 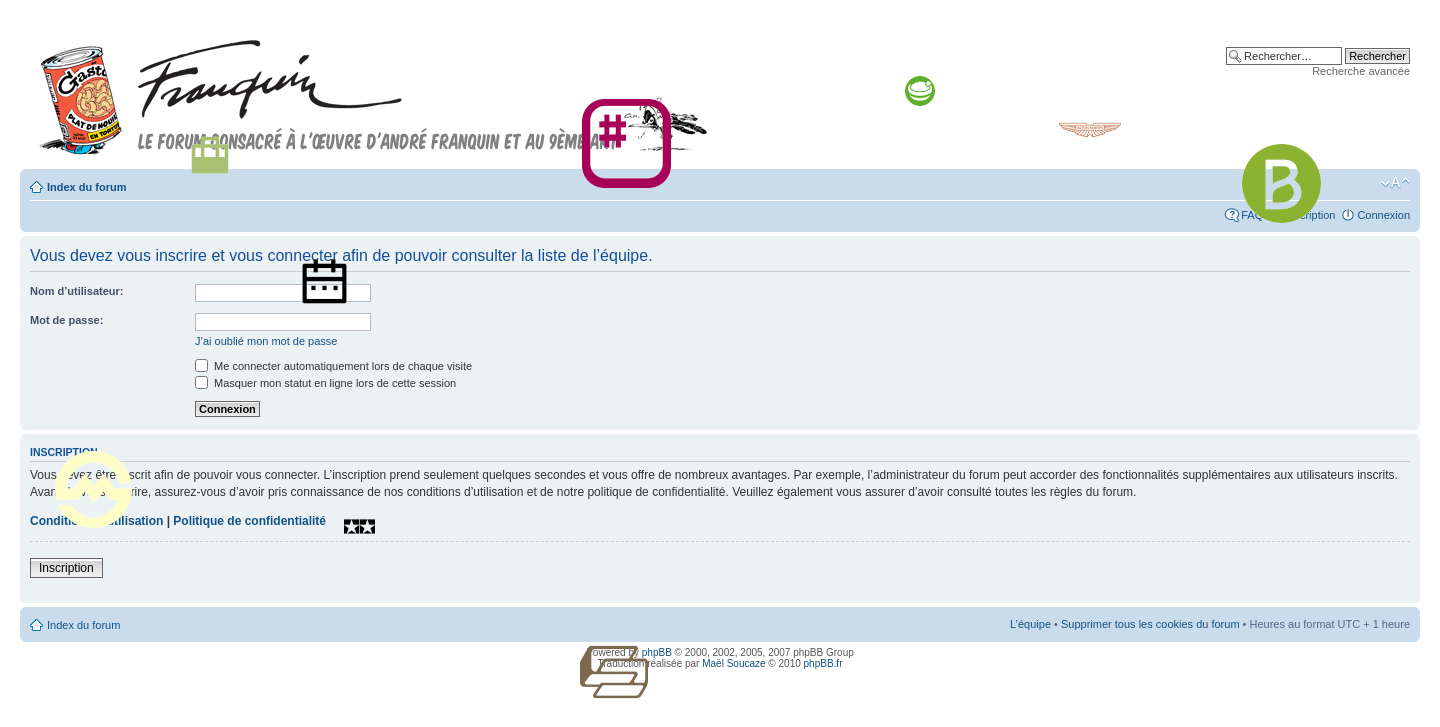 What do you see at coordinates (93, 489) in the screenshot?
I see `shanghai metro official app or website` at bounding box center [93, 489].